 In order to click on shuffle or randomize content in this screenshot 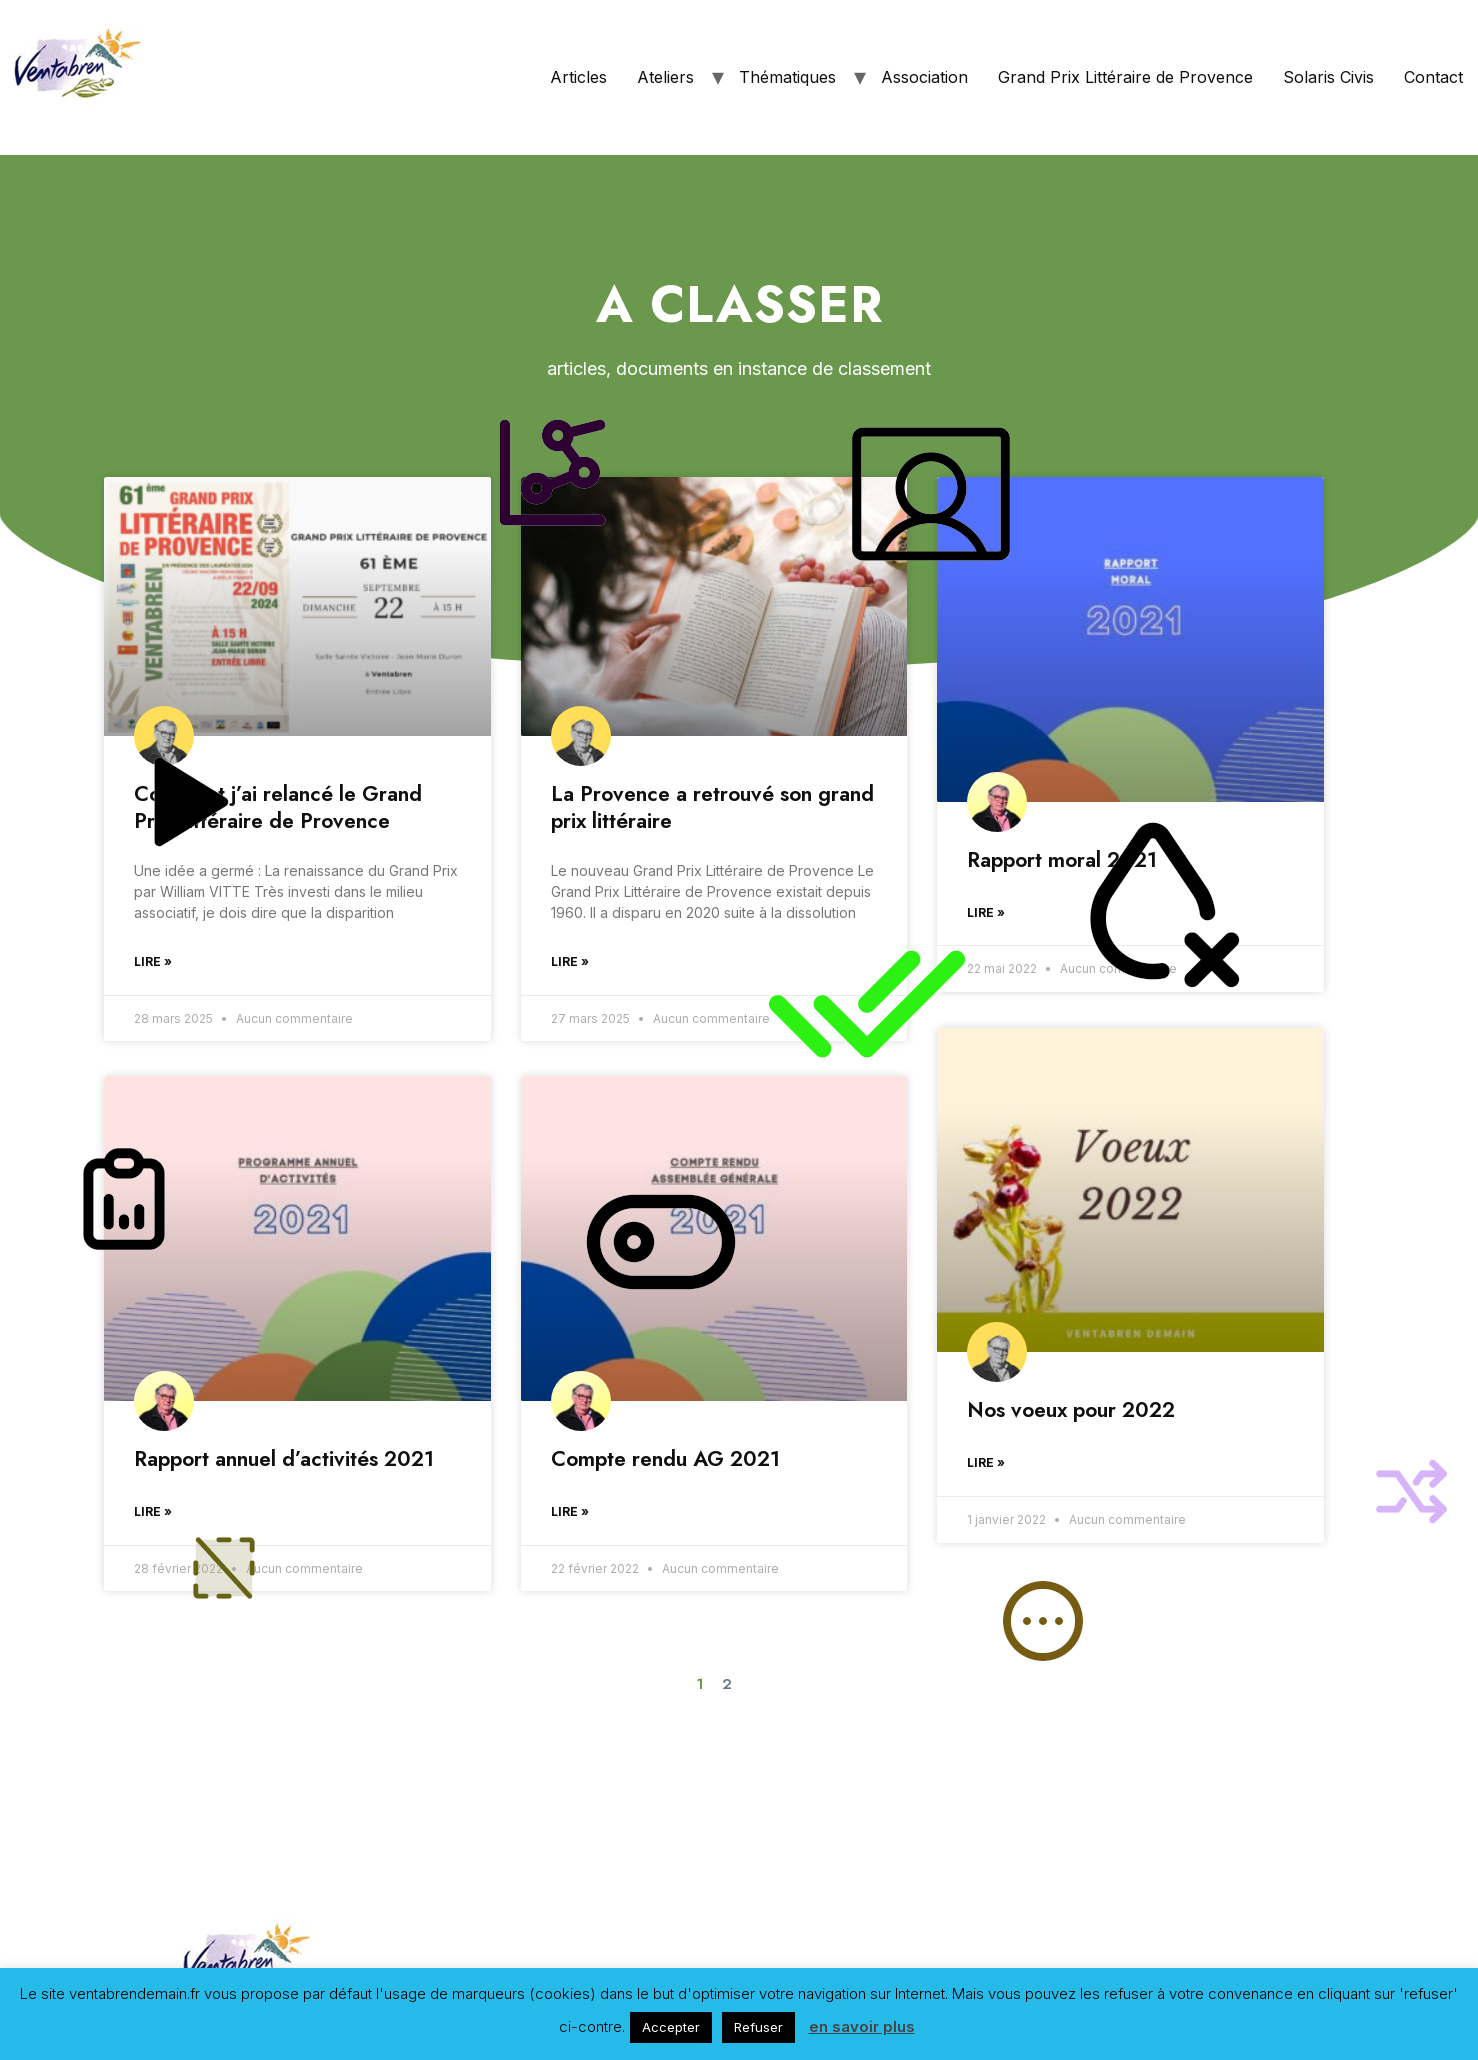, I will do `click(1411, 1491)`.